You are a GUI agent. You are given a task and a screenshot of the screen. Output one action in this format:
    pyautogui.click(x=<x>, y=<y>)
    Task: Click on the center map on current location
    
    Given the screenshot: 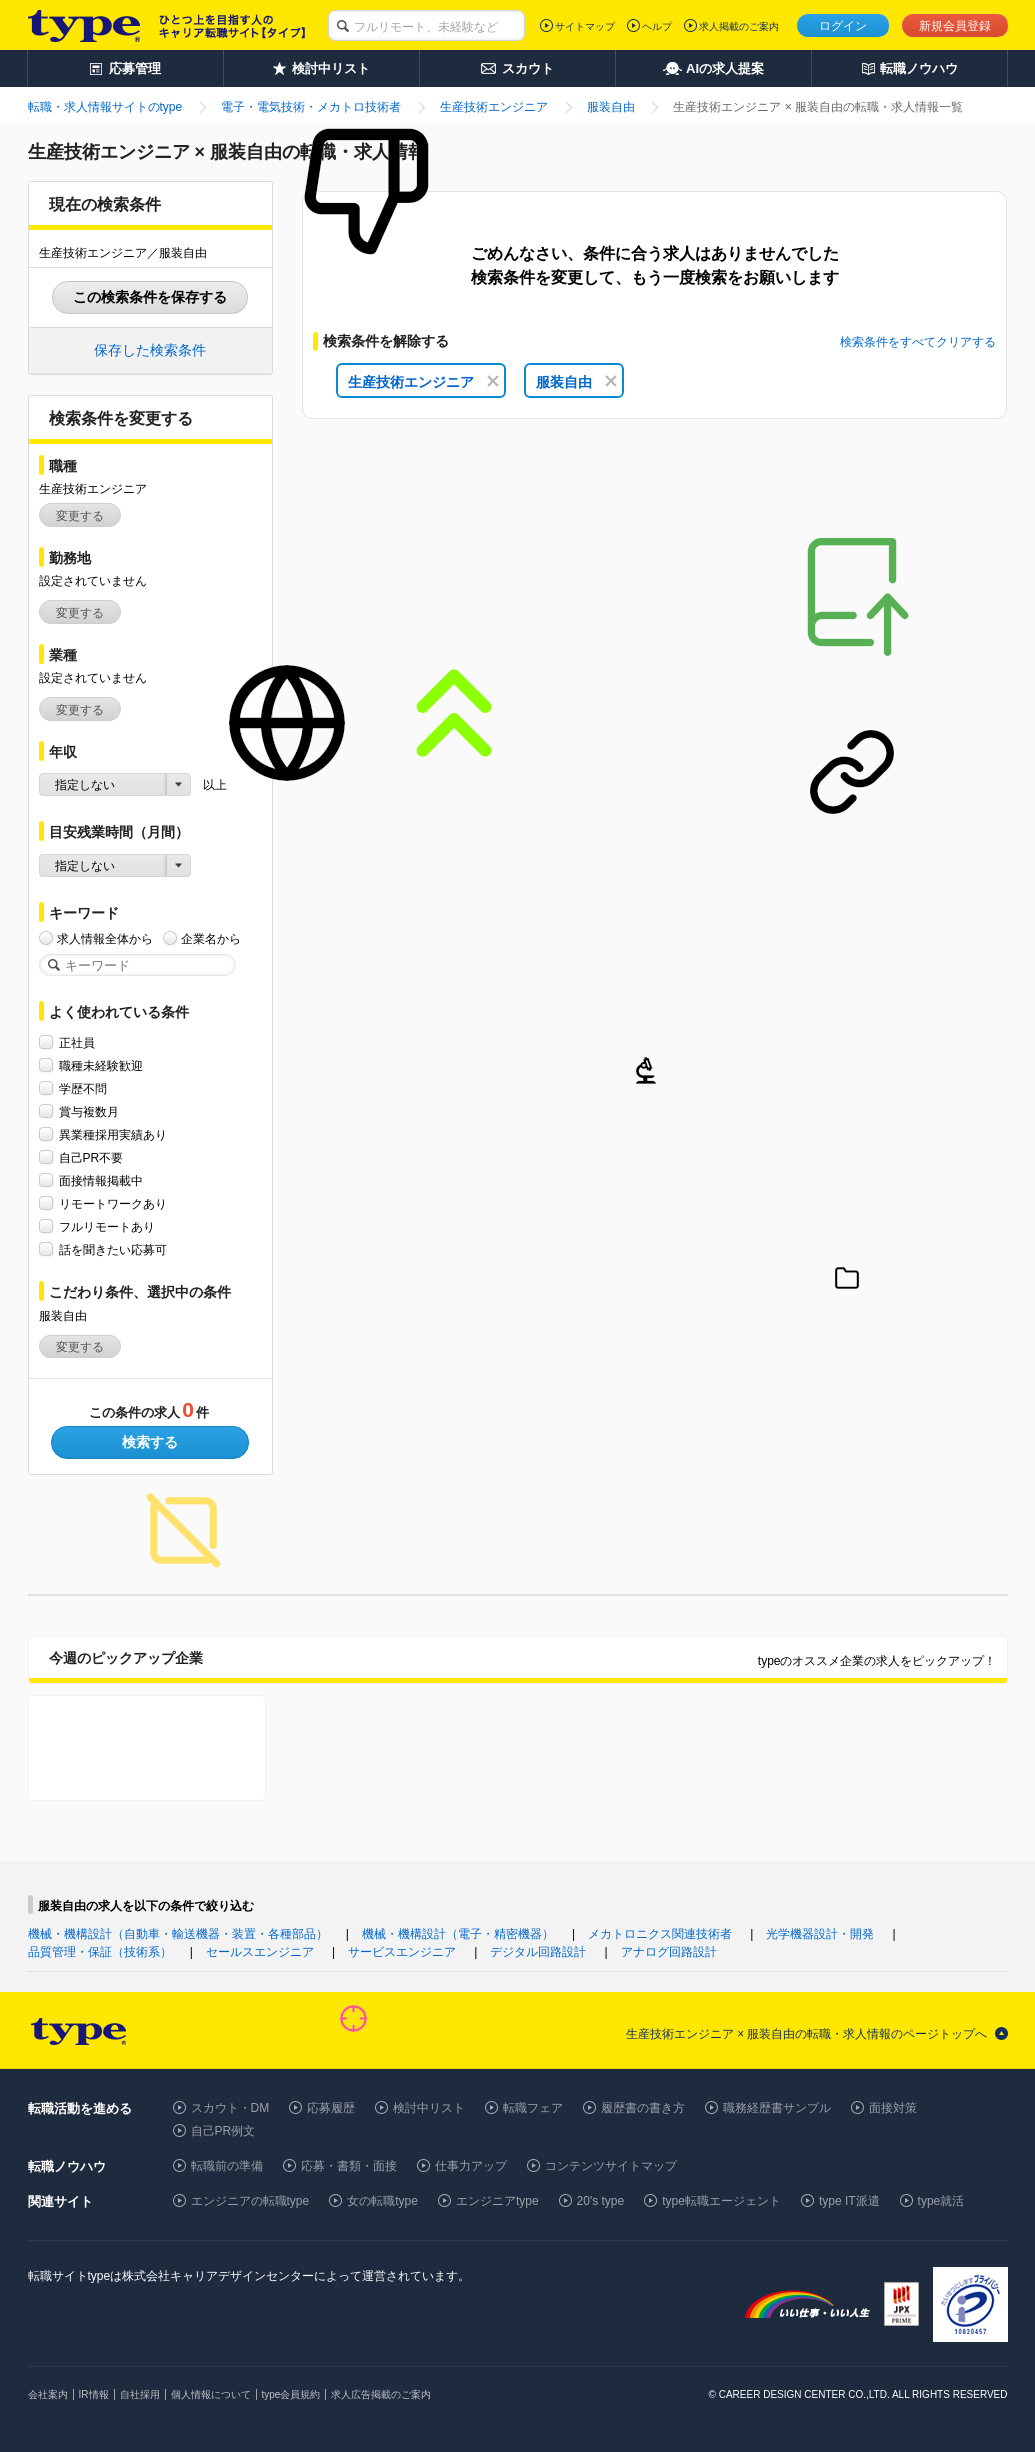 What is the action you would take?
    pyautogui.click(x=353, y=2018)
    